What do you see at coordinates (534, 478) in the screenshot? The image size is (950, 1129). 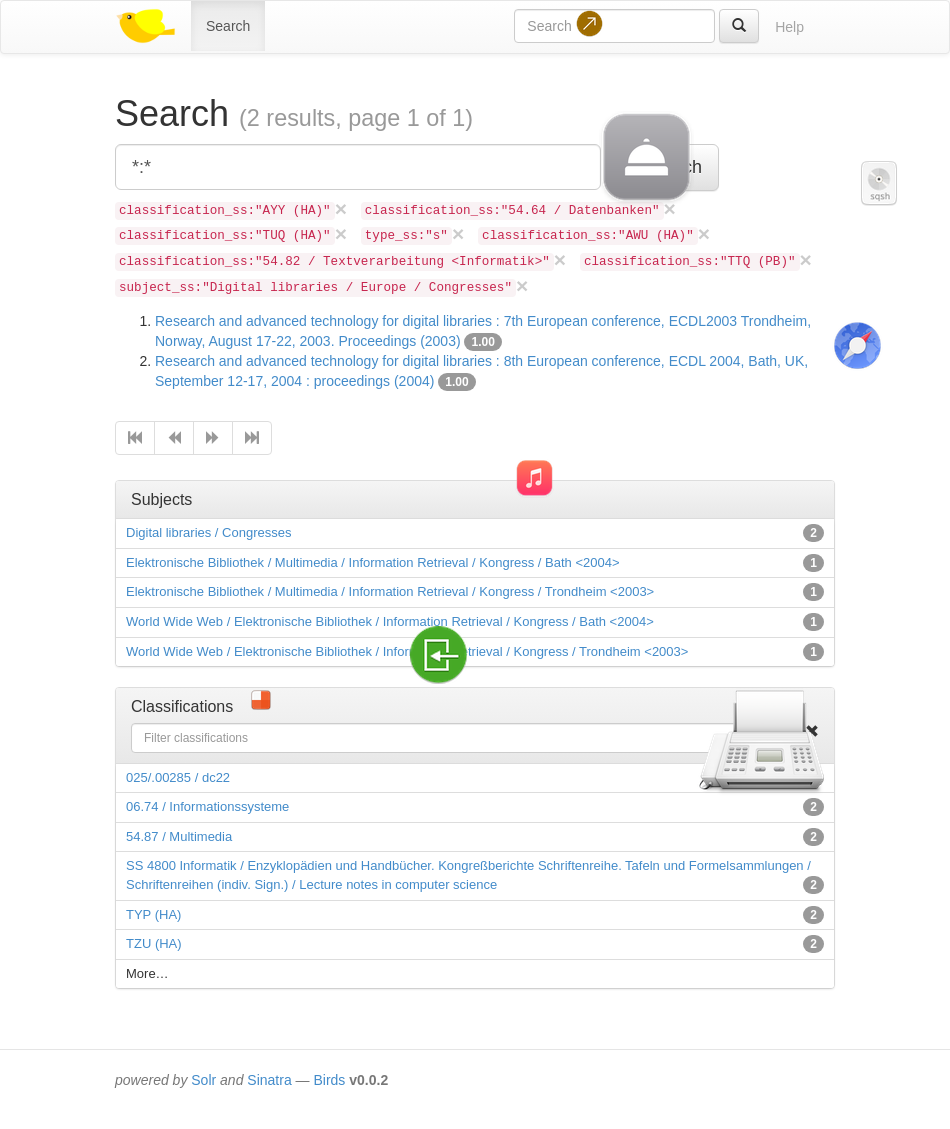 I see `open multimedia or music app settings` at bounding box center [534, 478].